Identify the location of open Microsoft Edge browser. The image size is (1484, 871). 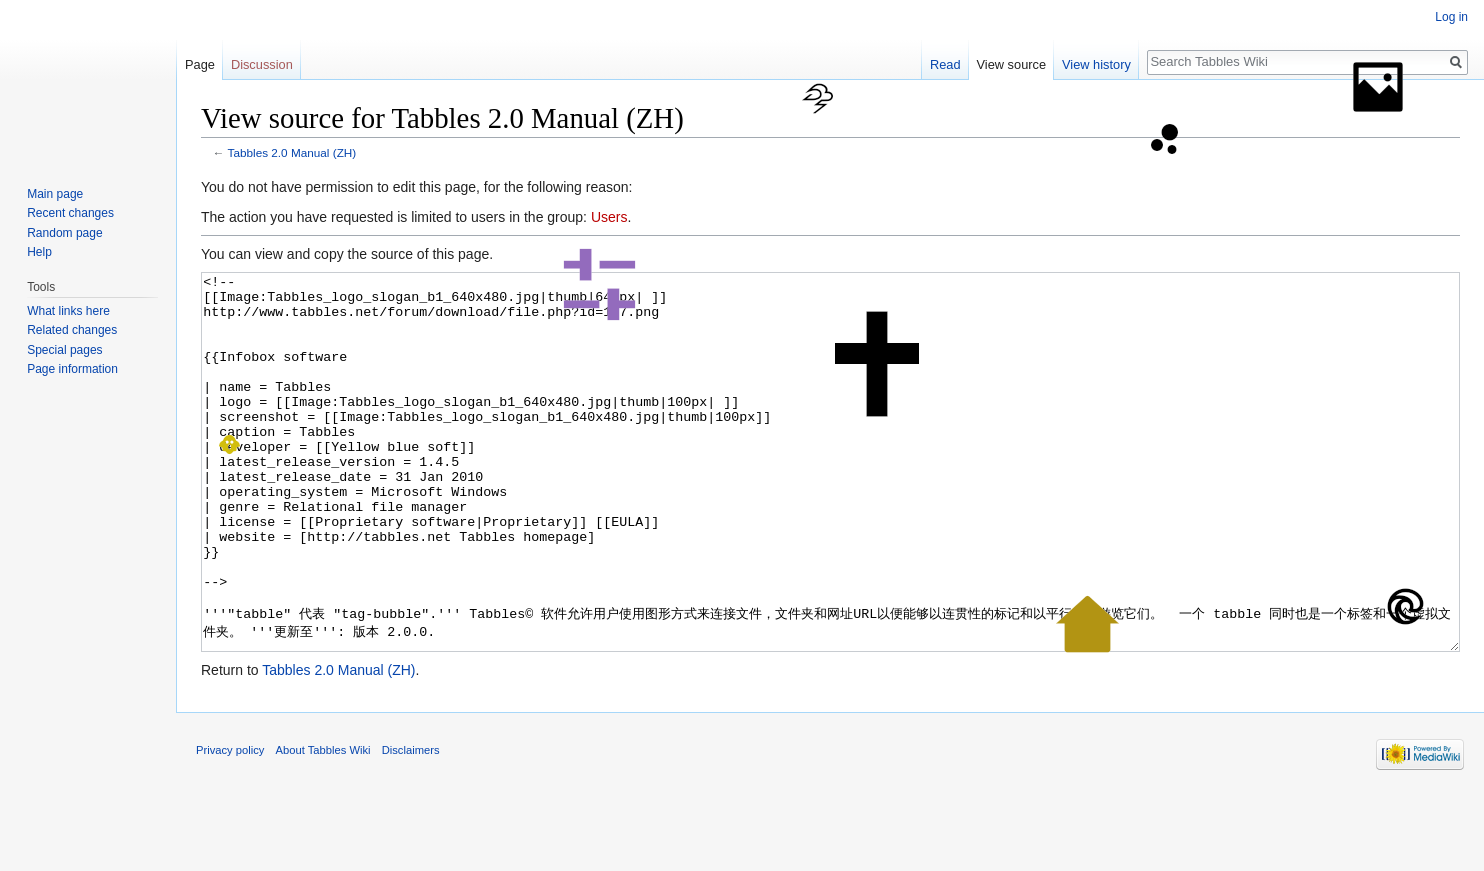
(1405, 606).